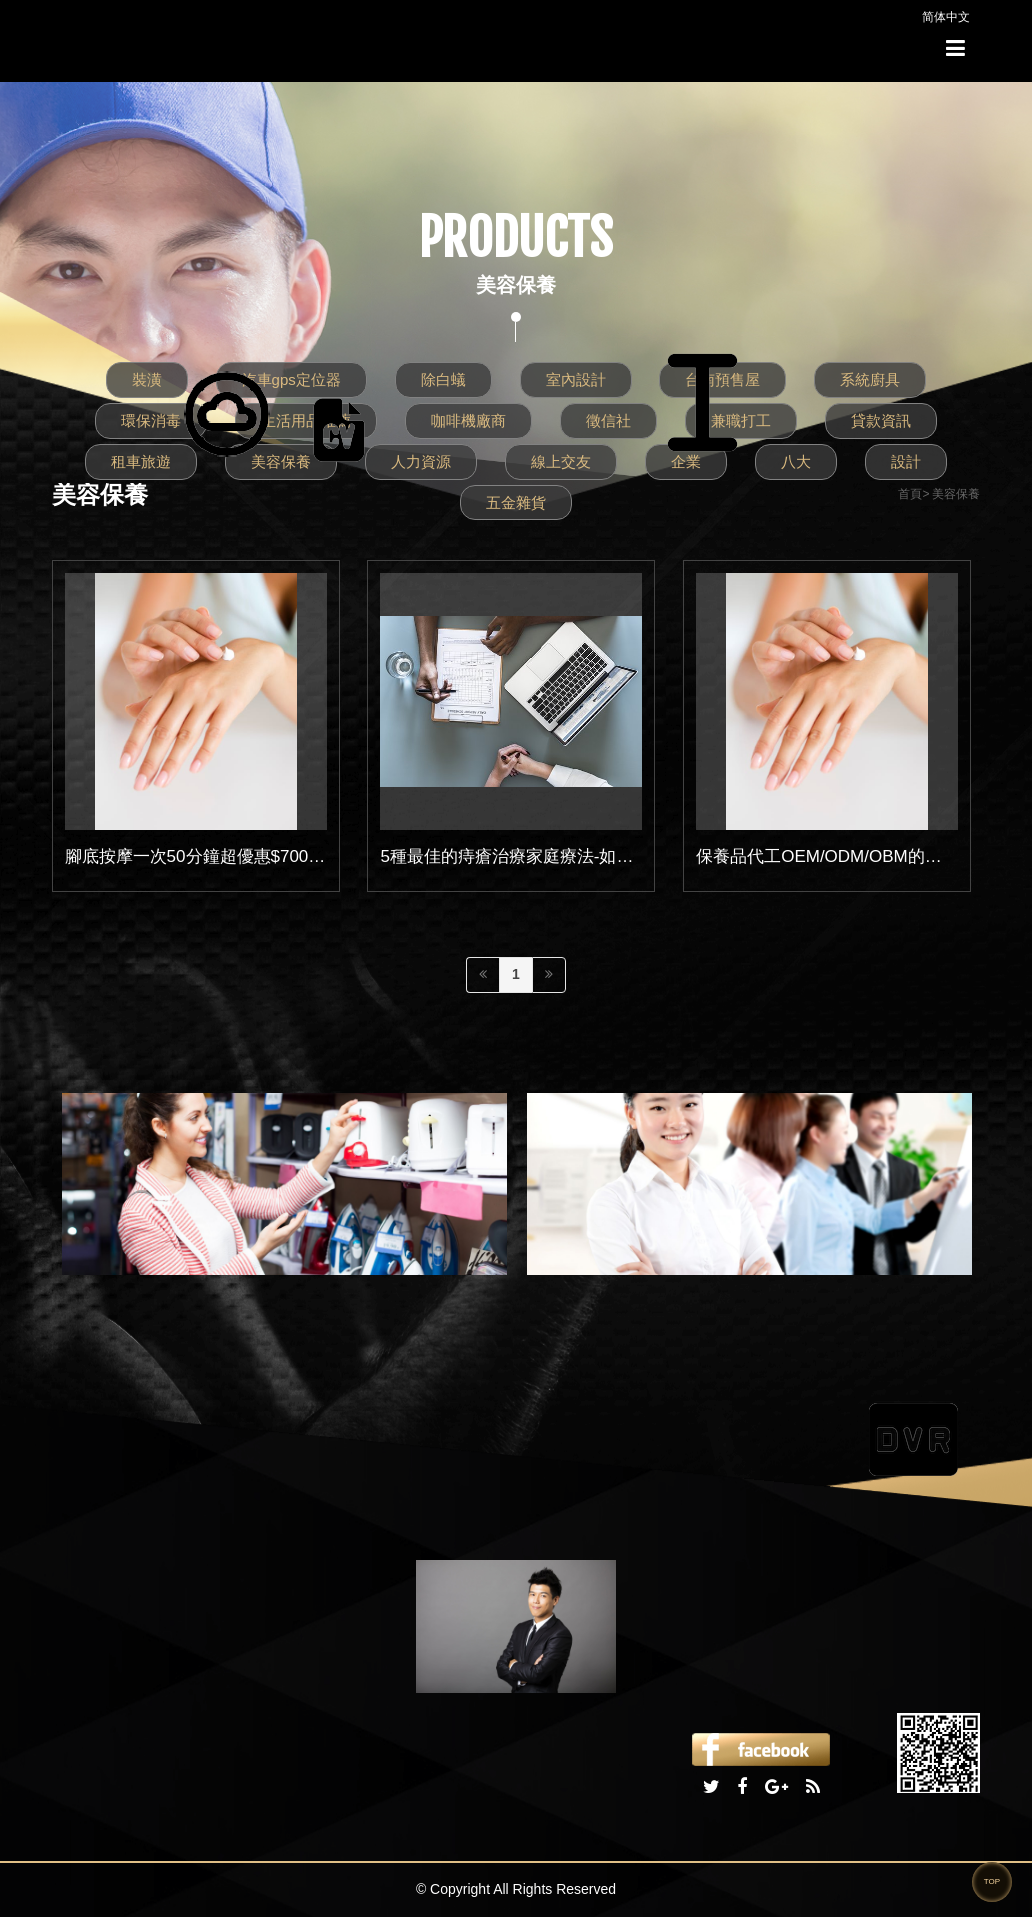 The height and width of the screenshot is (1917, 1032). What do you see at coordinates (339, 430) in the screenshot?
I see `view or open your CV/resume file` at bounding box center [339, 430].